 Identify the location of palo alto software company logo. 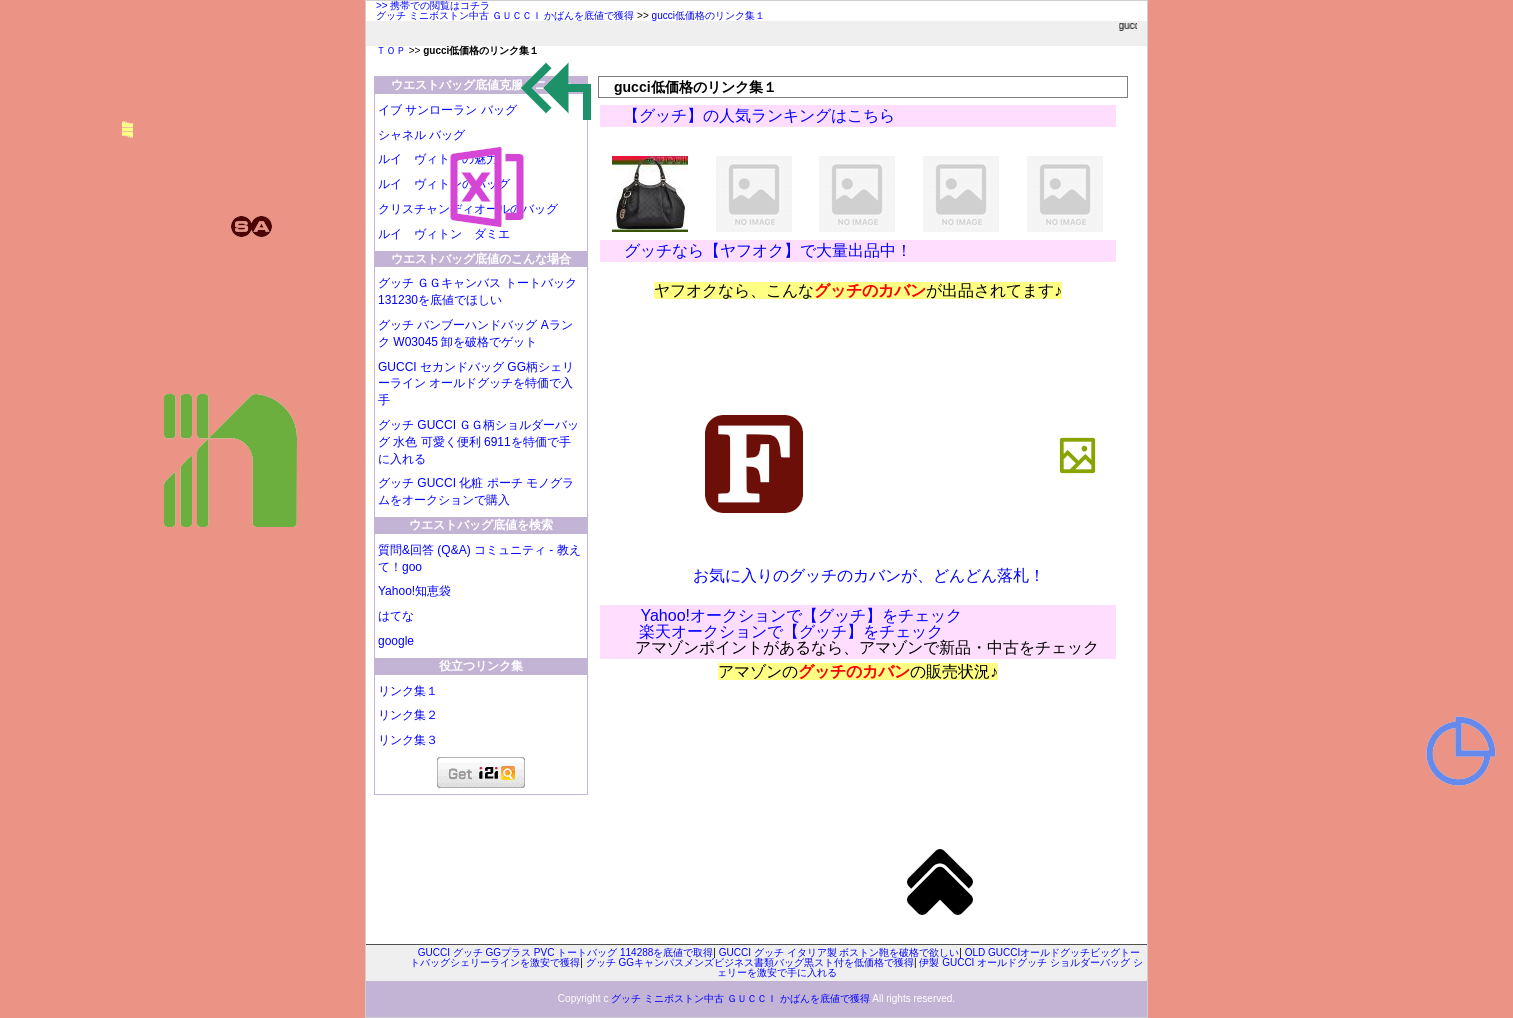
(940, 882).